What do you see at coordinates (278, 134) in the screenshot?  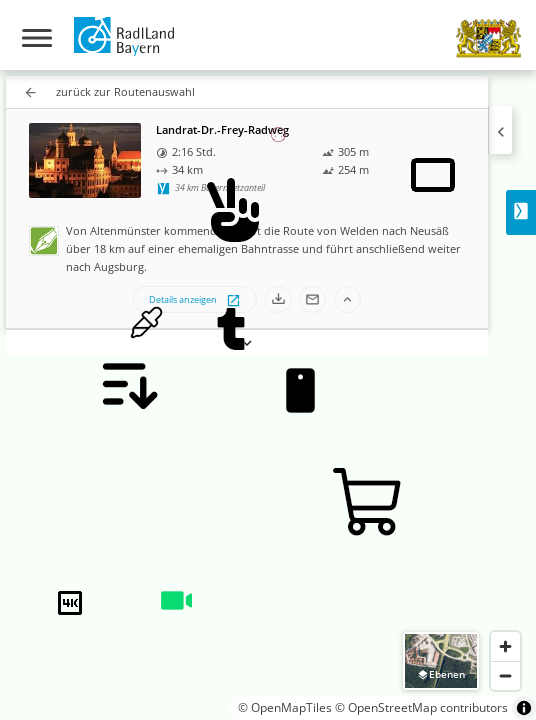 I see `view baseball scores or stats` at bounding box center [278, 134].